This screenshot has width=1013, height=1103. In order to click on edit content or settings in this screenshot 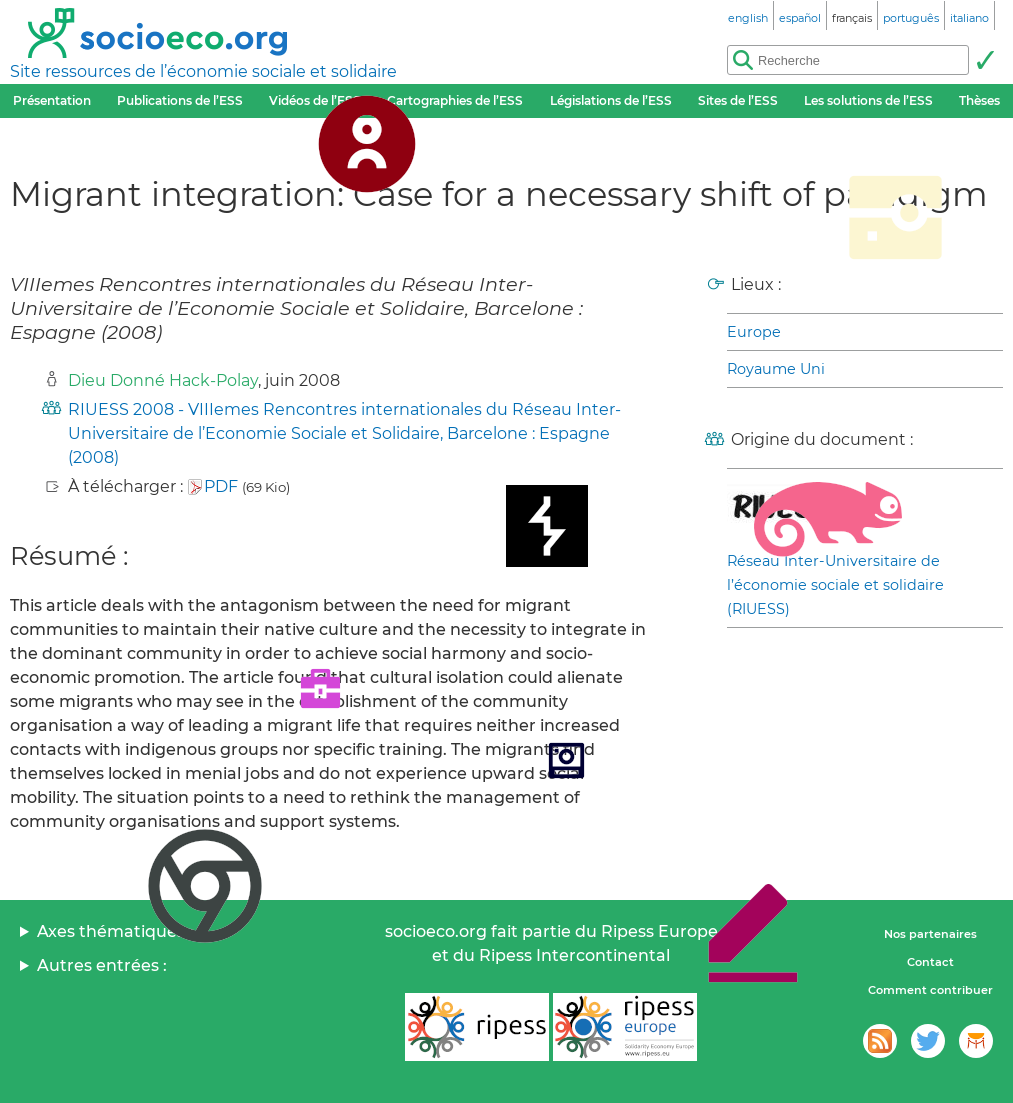, I will do `click(753, 933)`.